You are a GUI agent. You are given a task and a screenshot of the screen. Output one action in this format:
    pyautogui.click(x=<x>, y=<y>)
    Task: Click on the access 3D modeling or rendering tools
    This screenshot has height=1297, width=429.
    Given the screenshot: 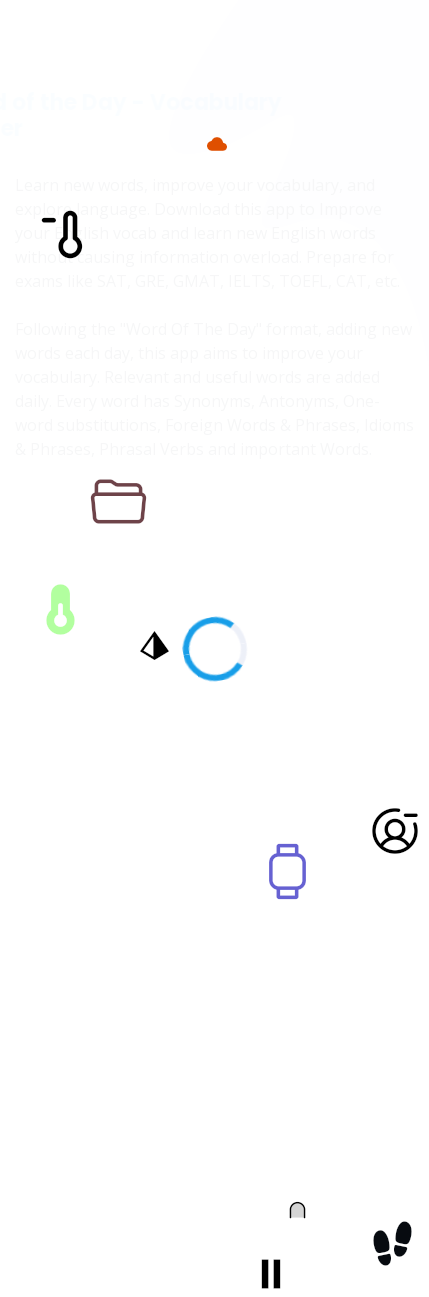 What is the action you would take?
    pyautogui.click(x=154, y=645)
    